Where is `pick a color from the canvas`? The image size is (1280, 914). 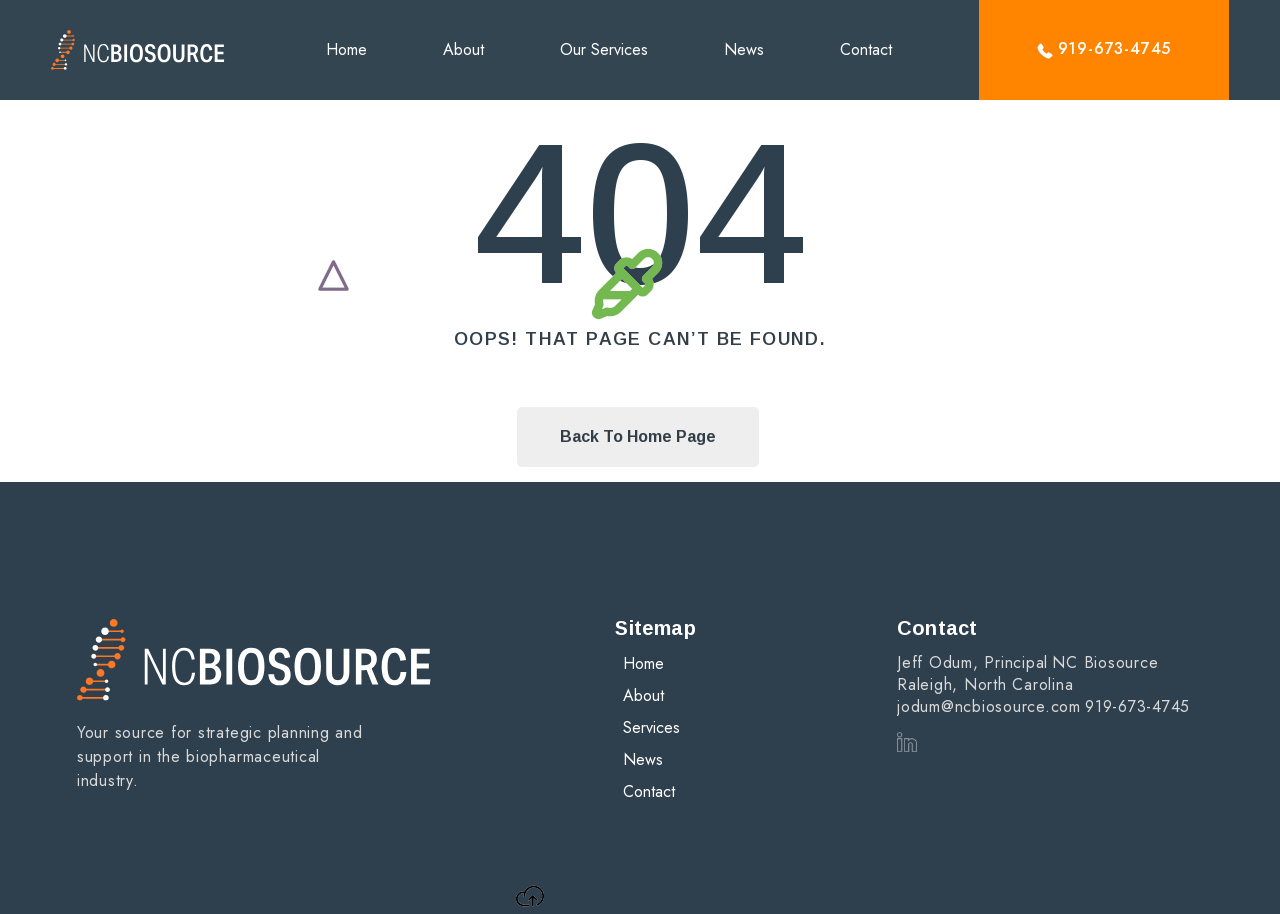 pick a color from the canvas is located at coordinates (627, 284).